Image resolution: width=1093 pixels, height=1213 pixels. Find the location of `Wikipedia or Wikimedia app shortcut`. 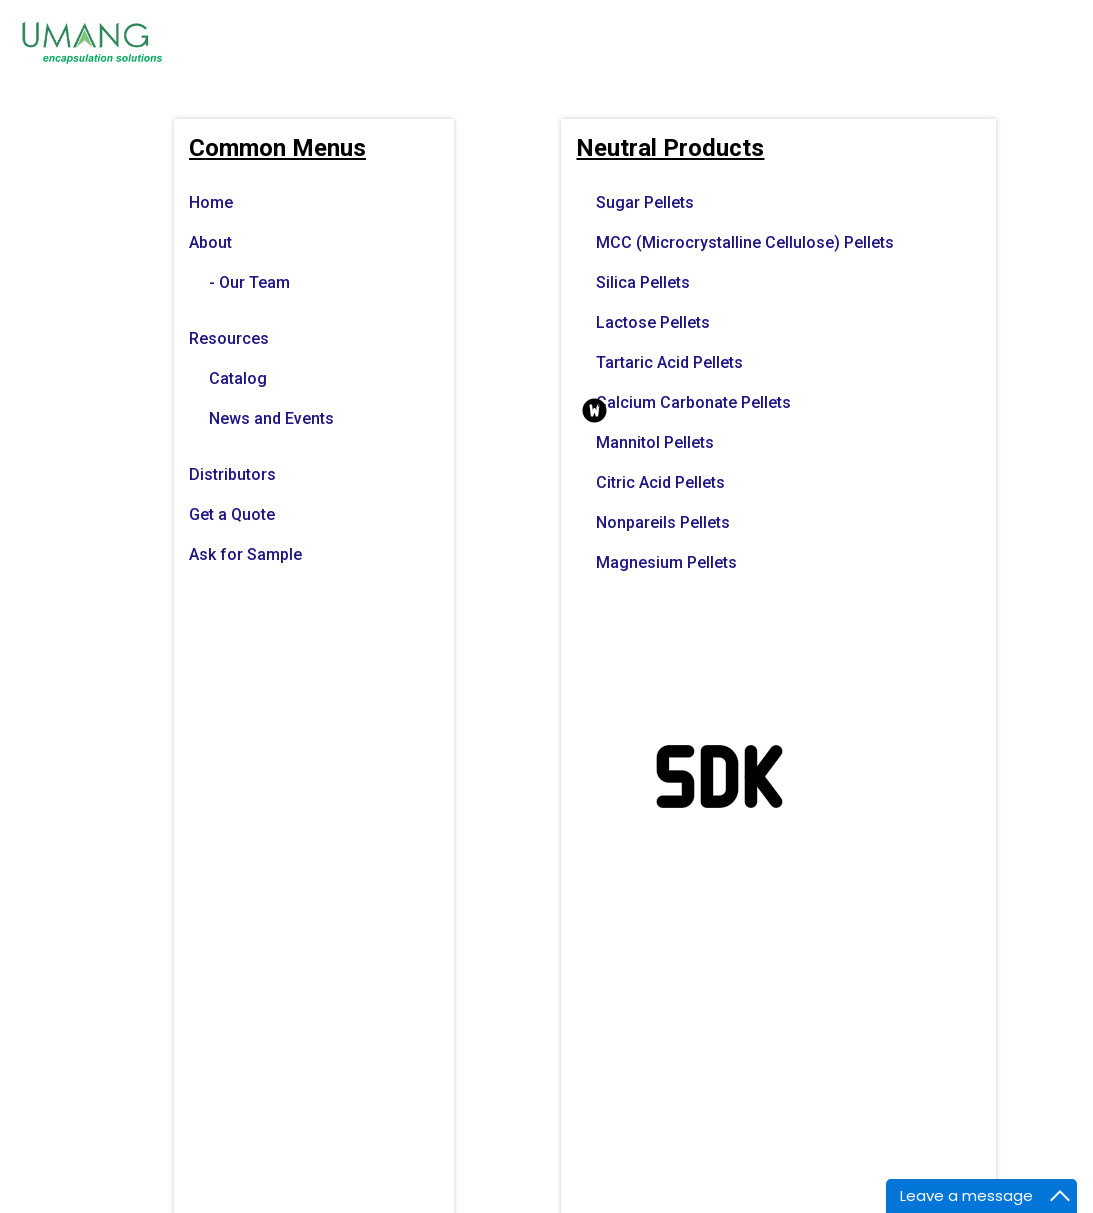

Wikipedia or Wikimedia app shortcut is located at coordinates (594, 410).